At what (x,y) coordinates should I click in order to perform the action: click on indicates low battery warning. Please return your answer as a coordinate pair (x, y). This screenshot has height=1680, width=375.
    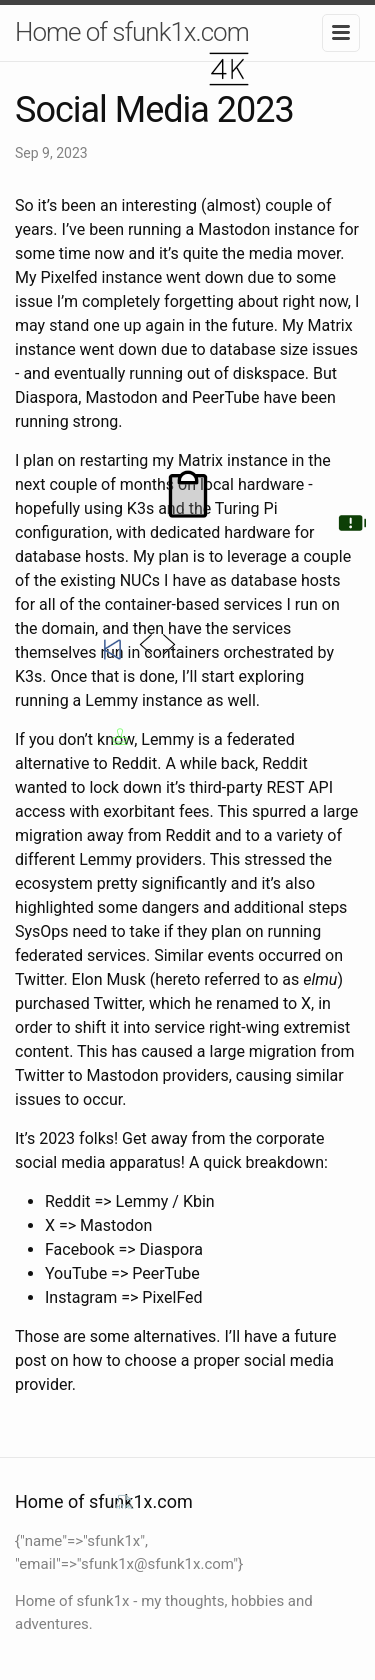
    Looking at the image, I should click on (352, 523).